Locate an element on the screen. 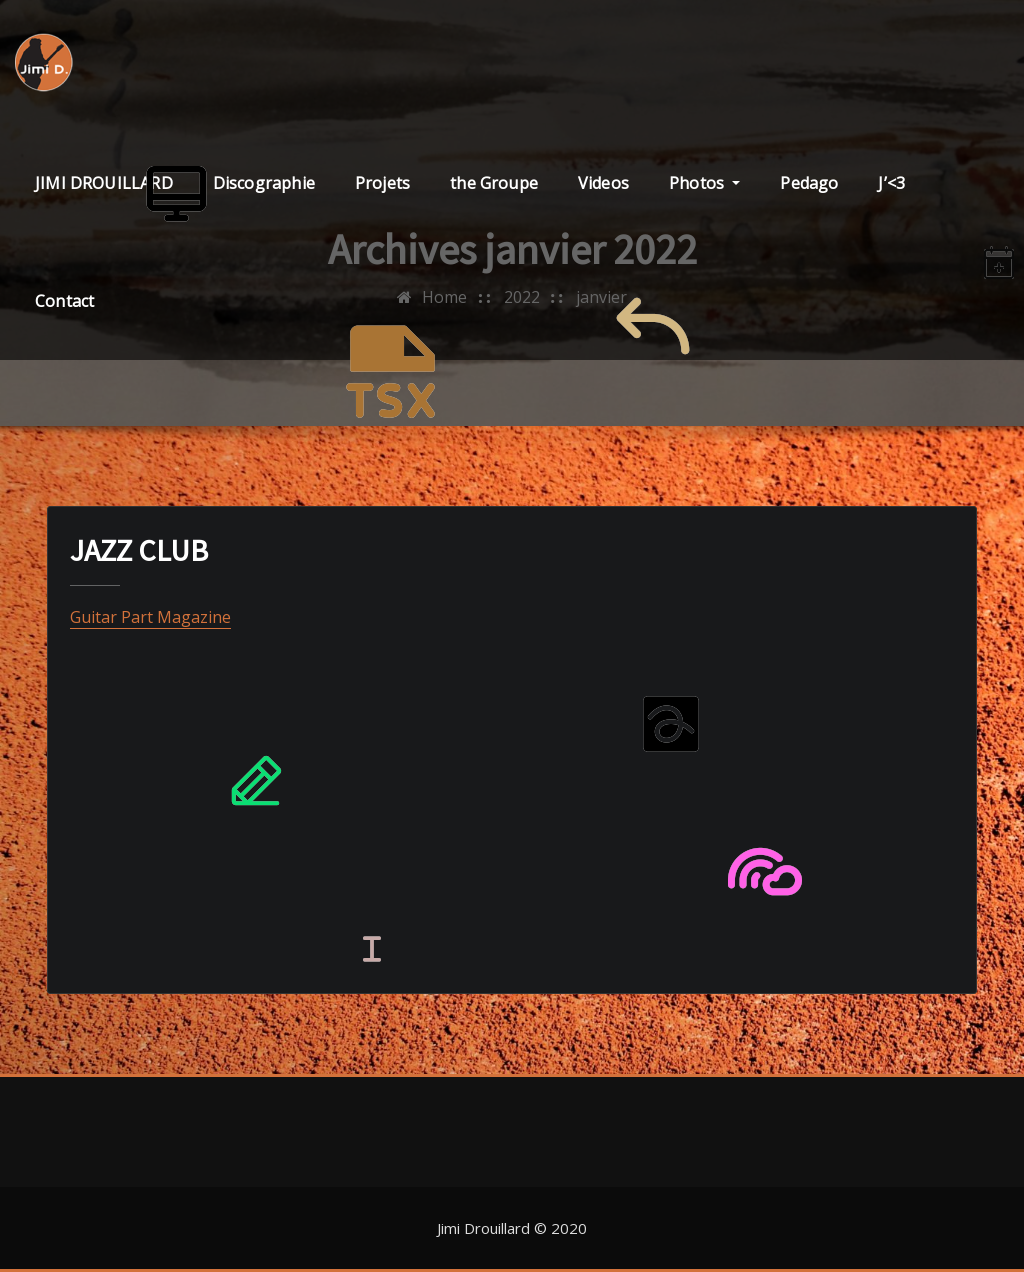 The image size is (1024, 1272). reply to a message is located at coordinates (653, 326).